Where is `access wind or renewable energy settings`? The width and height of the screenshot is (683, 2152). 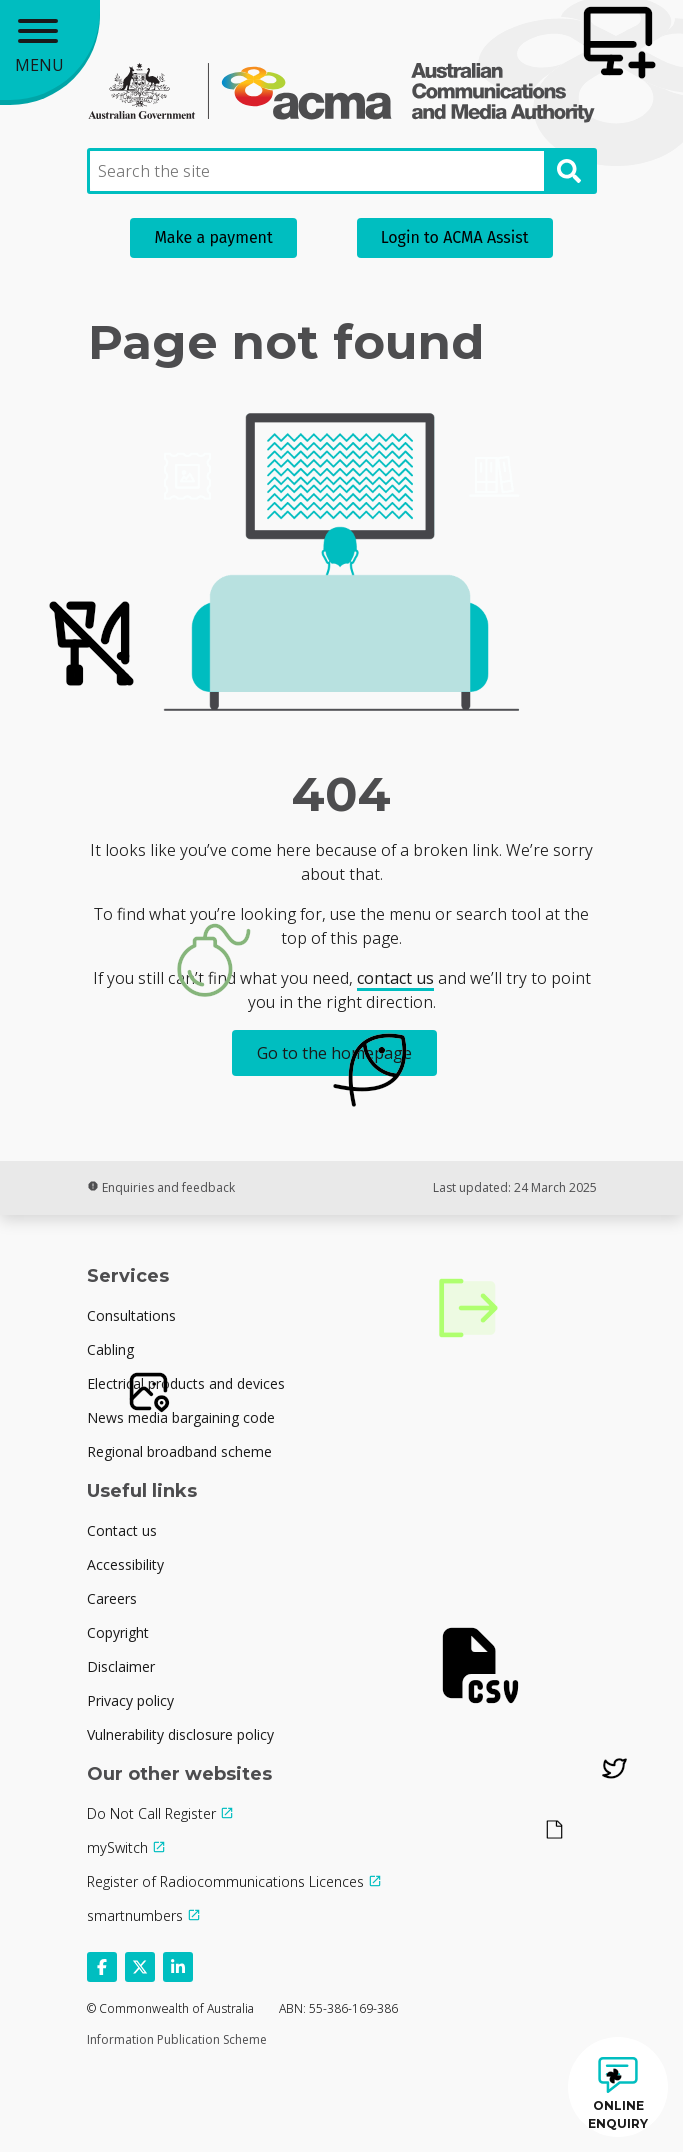 access wind or renewable energy settings is located at coordinates (614, 2076).